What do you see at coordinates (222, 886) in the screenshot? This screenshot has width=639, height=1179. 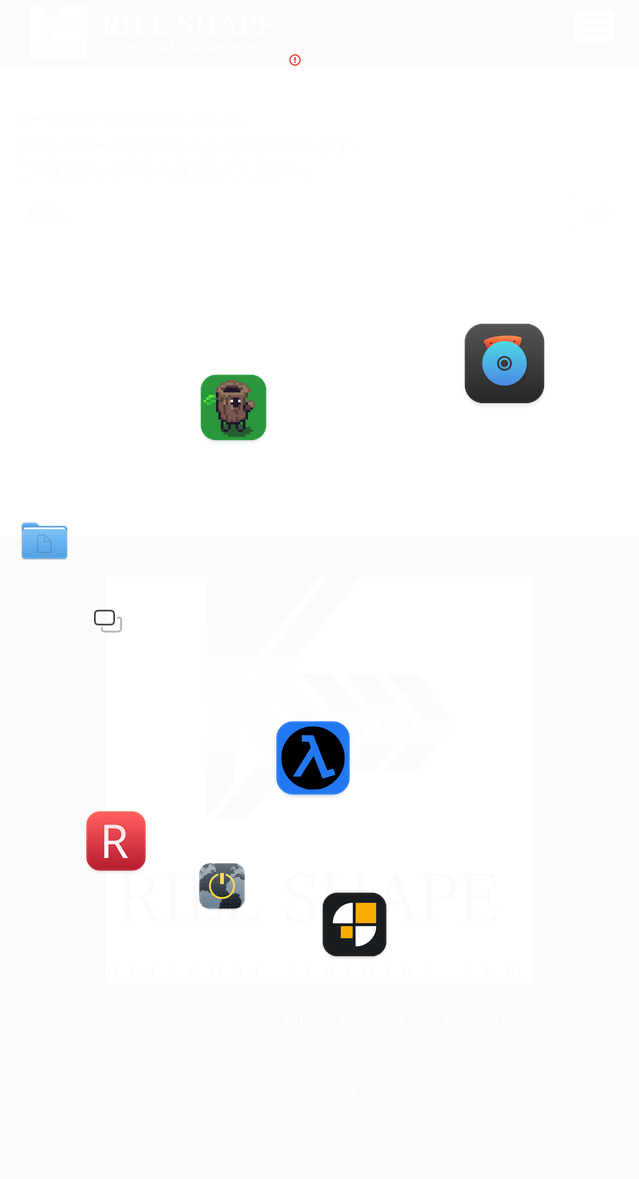 I see `configure wake-on-lan network settings` at bounding box center [222, 886].